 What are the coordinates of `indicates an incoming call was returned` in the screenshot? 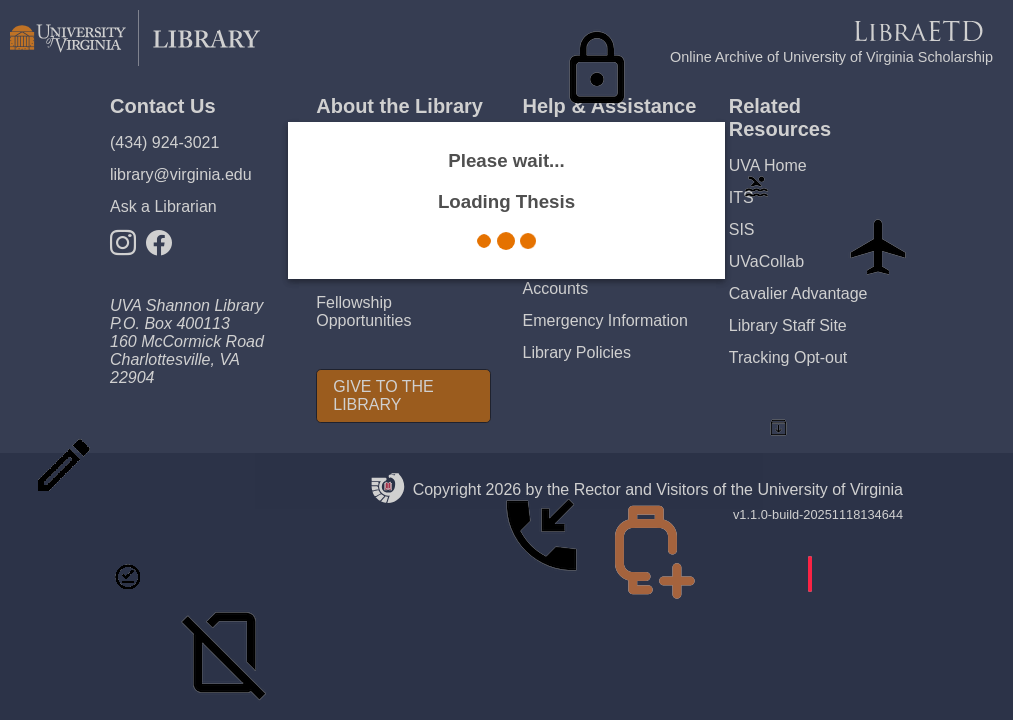 It's located at (541, 535).